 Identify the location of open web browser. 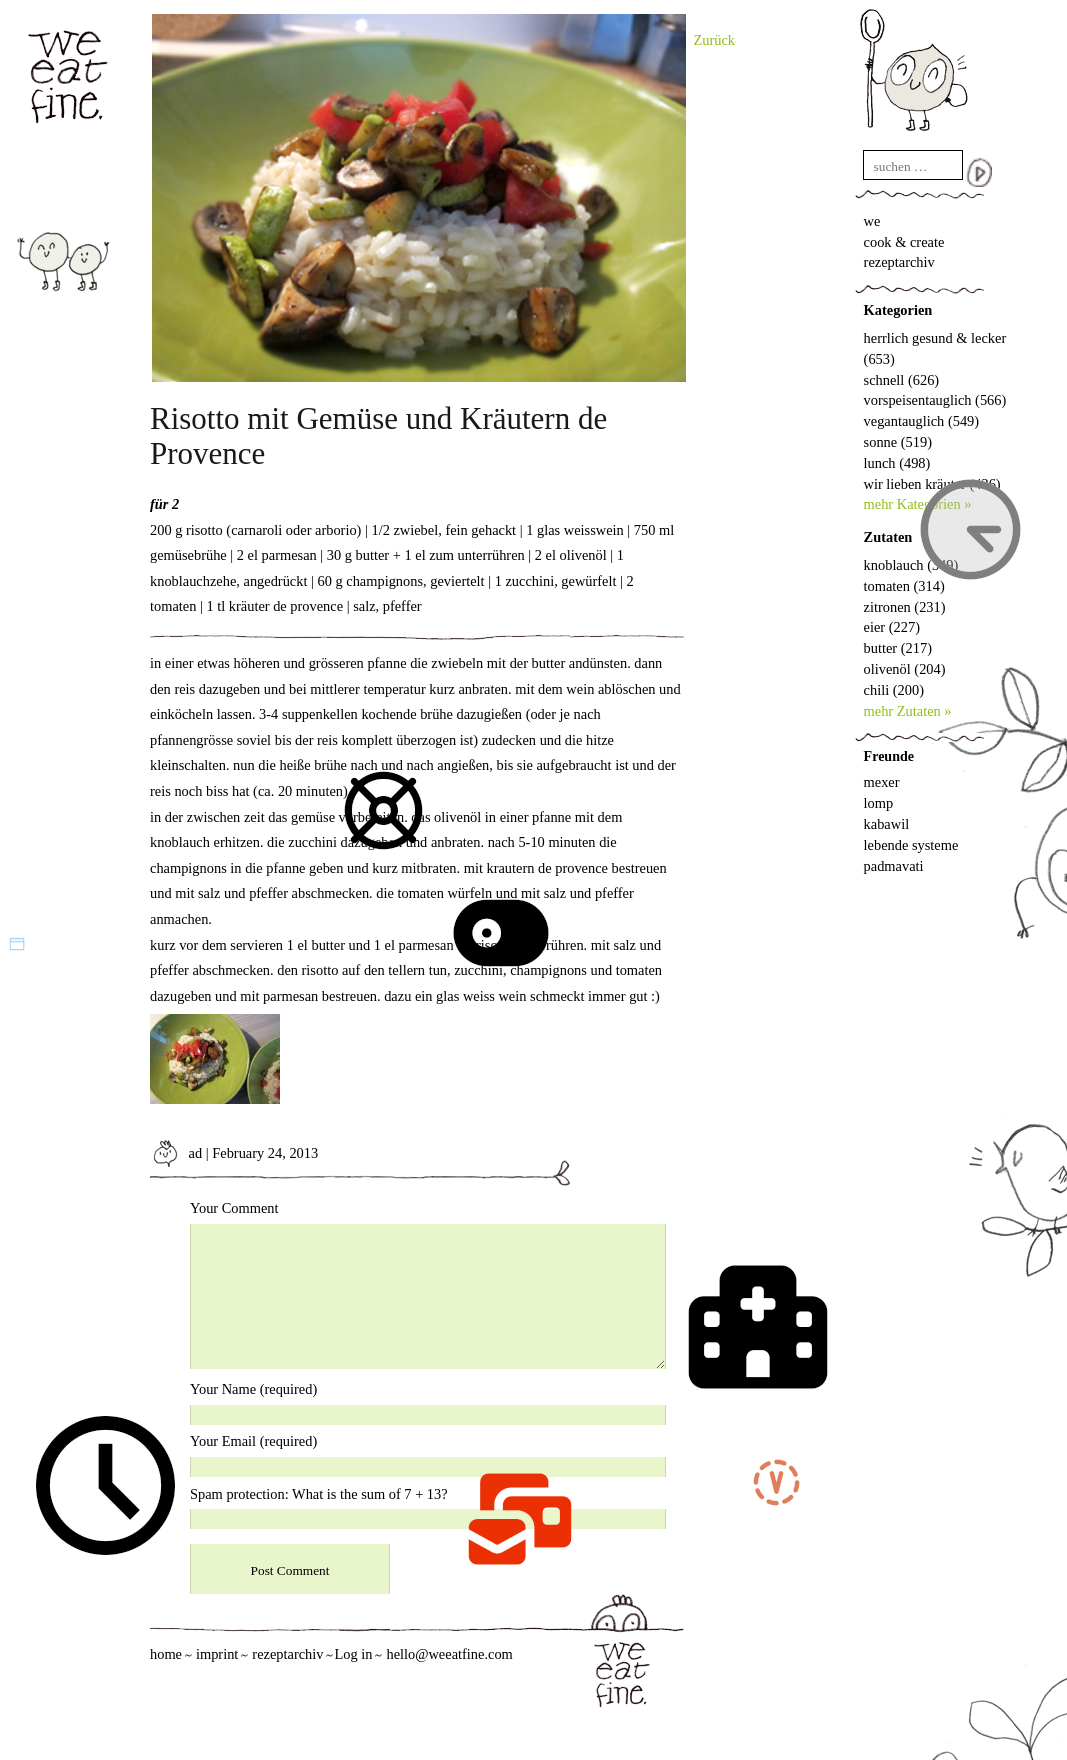
(17, 944).